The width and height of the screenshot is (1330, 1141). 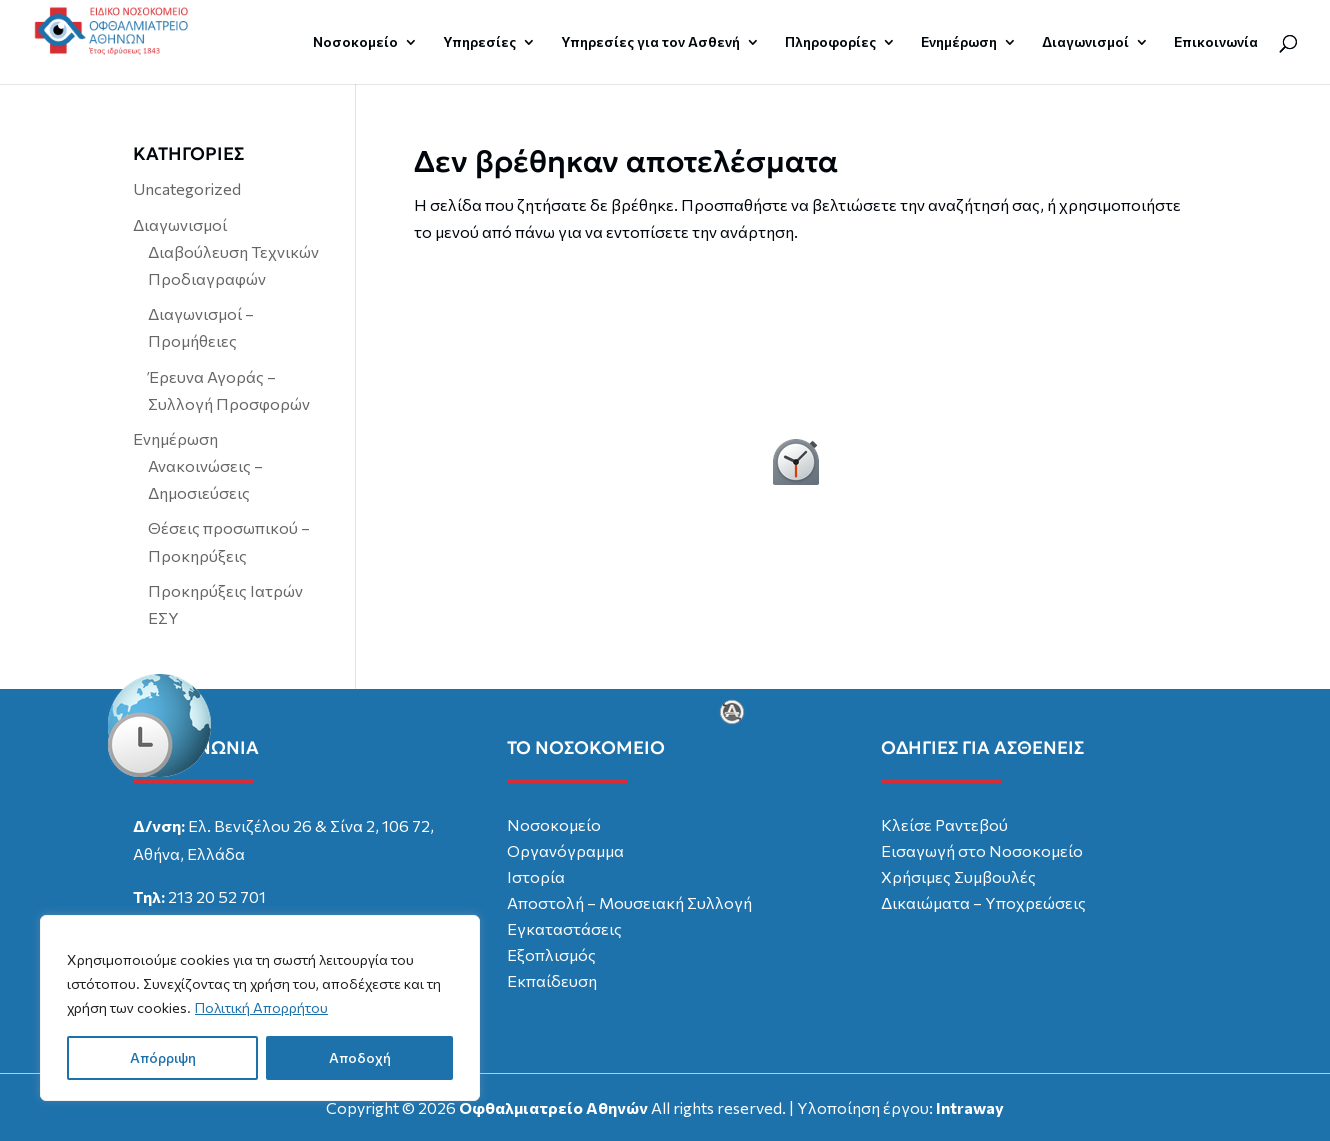 I want to click on check for available software updates, so click(x=732, y=712).